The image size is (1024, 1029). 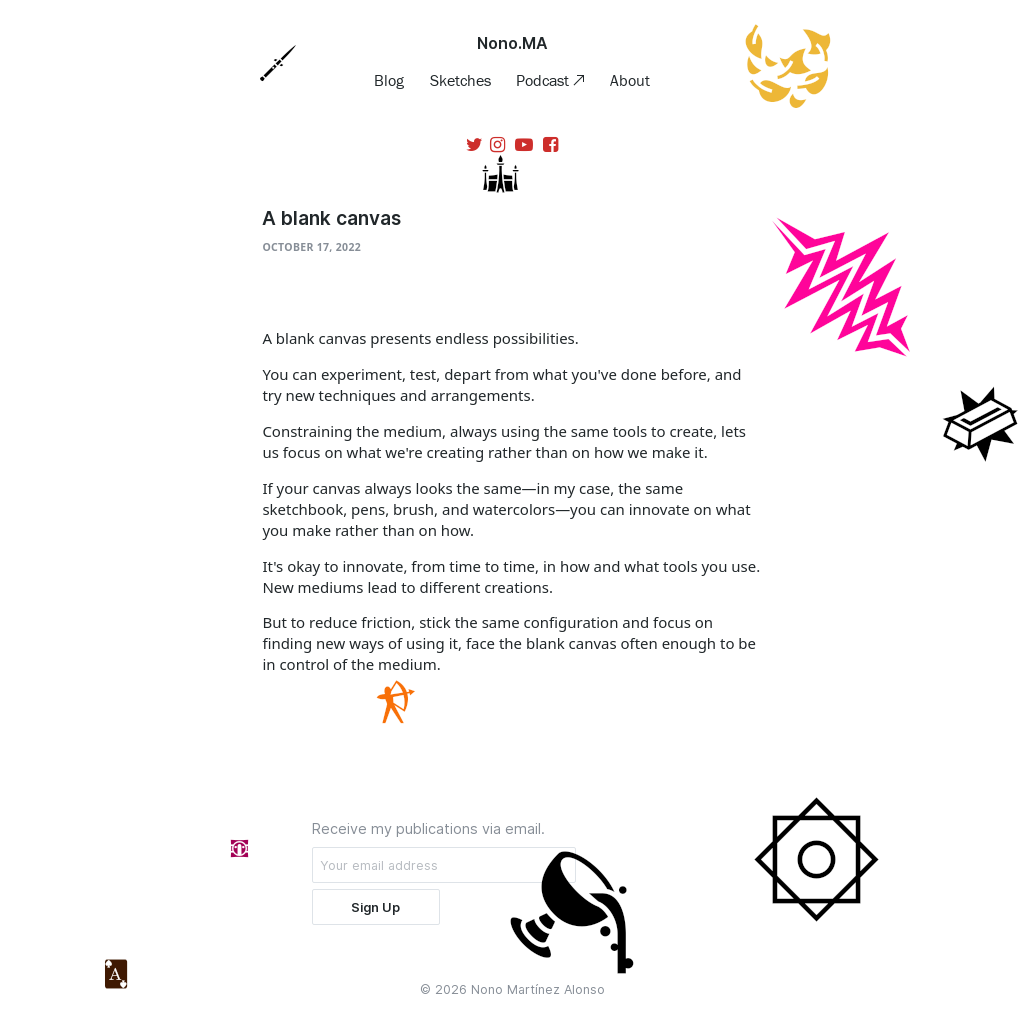 What do you see at coordinates (394, 702) in the screenshot?
I see `select archer class or character` at bounding box center [394, 702].